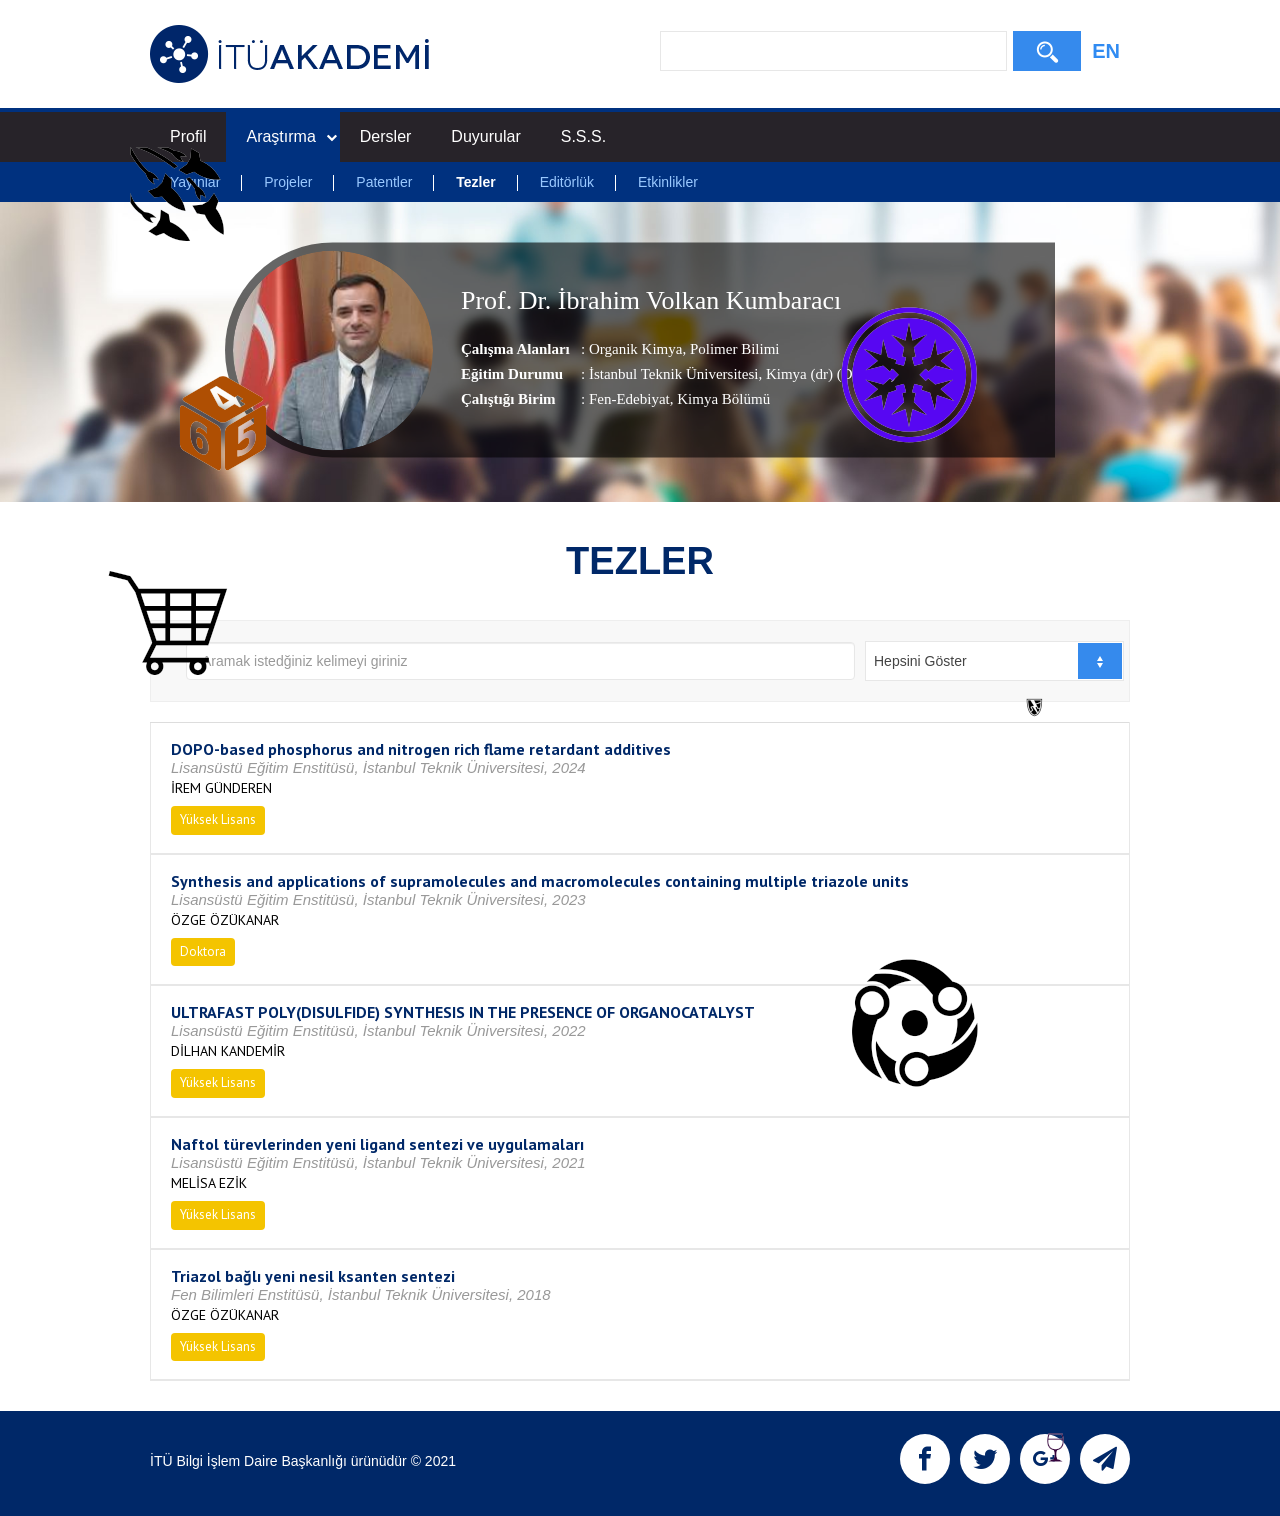  Describe the element at coordinates (914, 1023) in the screenshot. I see `decorative symbol representing infinity or interconnection` at that location.